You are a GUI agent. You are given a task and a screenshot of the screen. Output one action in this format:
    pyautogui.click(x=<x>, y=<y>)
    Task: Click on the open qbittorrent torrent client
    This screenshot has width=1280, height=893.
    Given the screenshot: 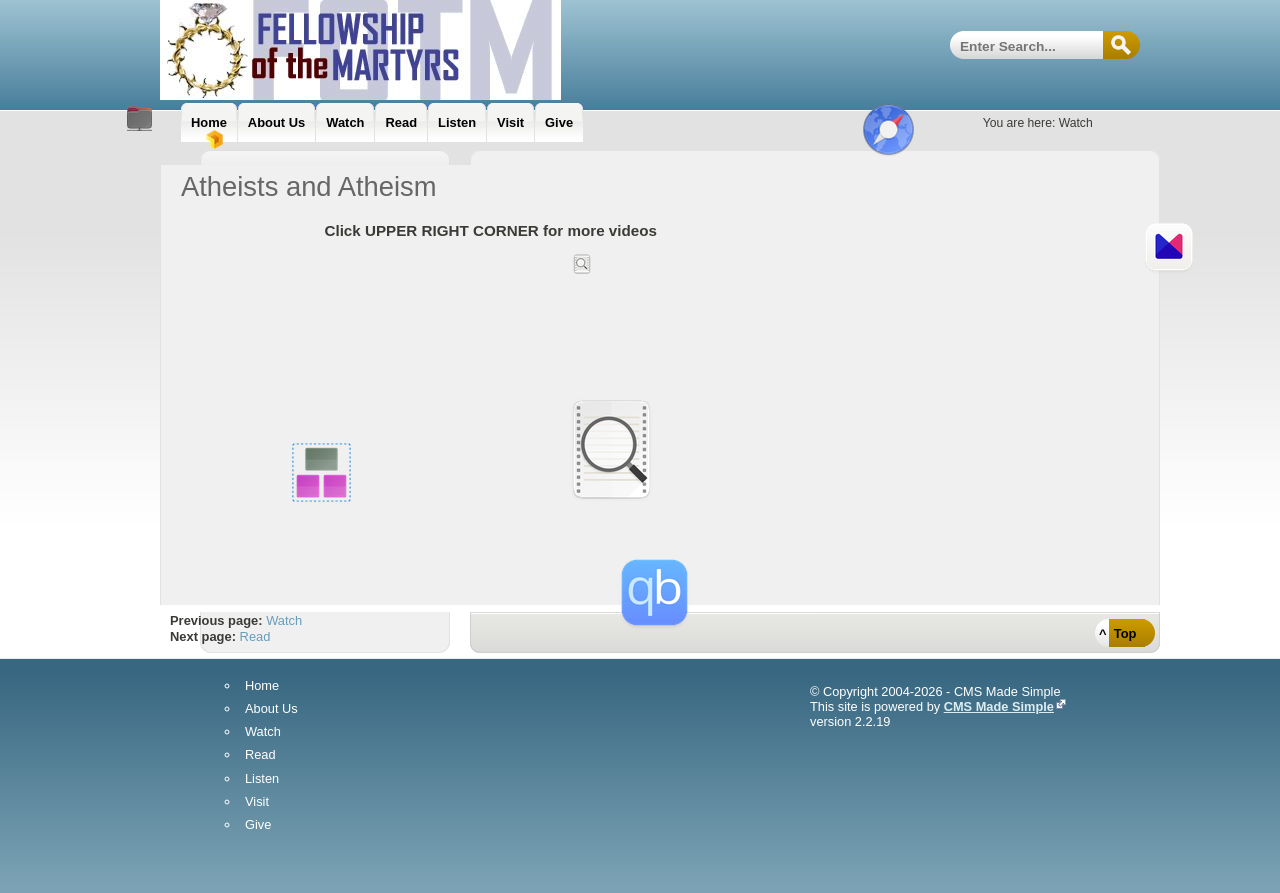 What is the action you would take?
    pyautogui.click(x=654, y=592)
    